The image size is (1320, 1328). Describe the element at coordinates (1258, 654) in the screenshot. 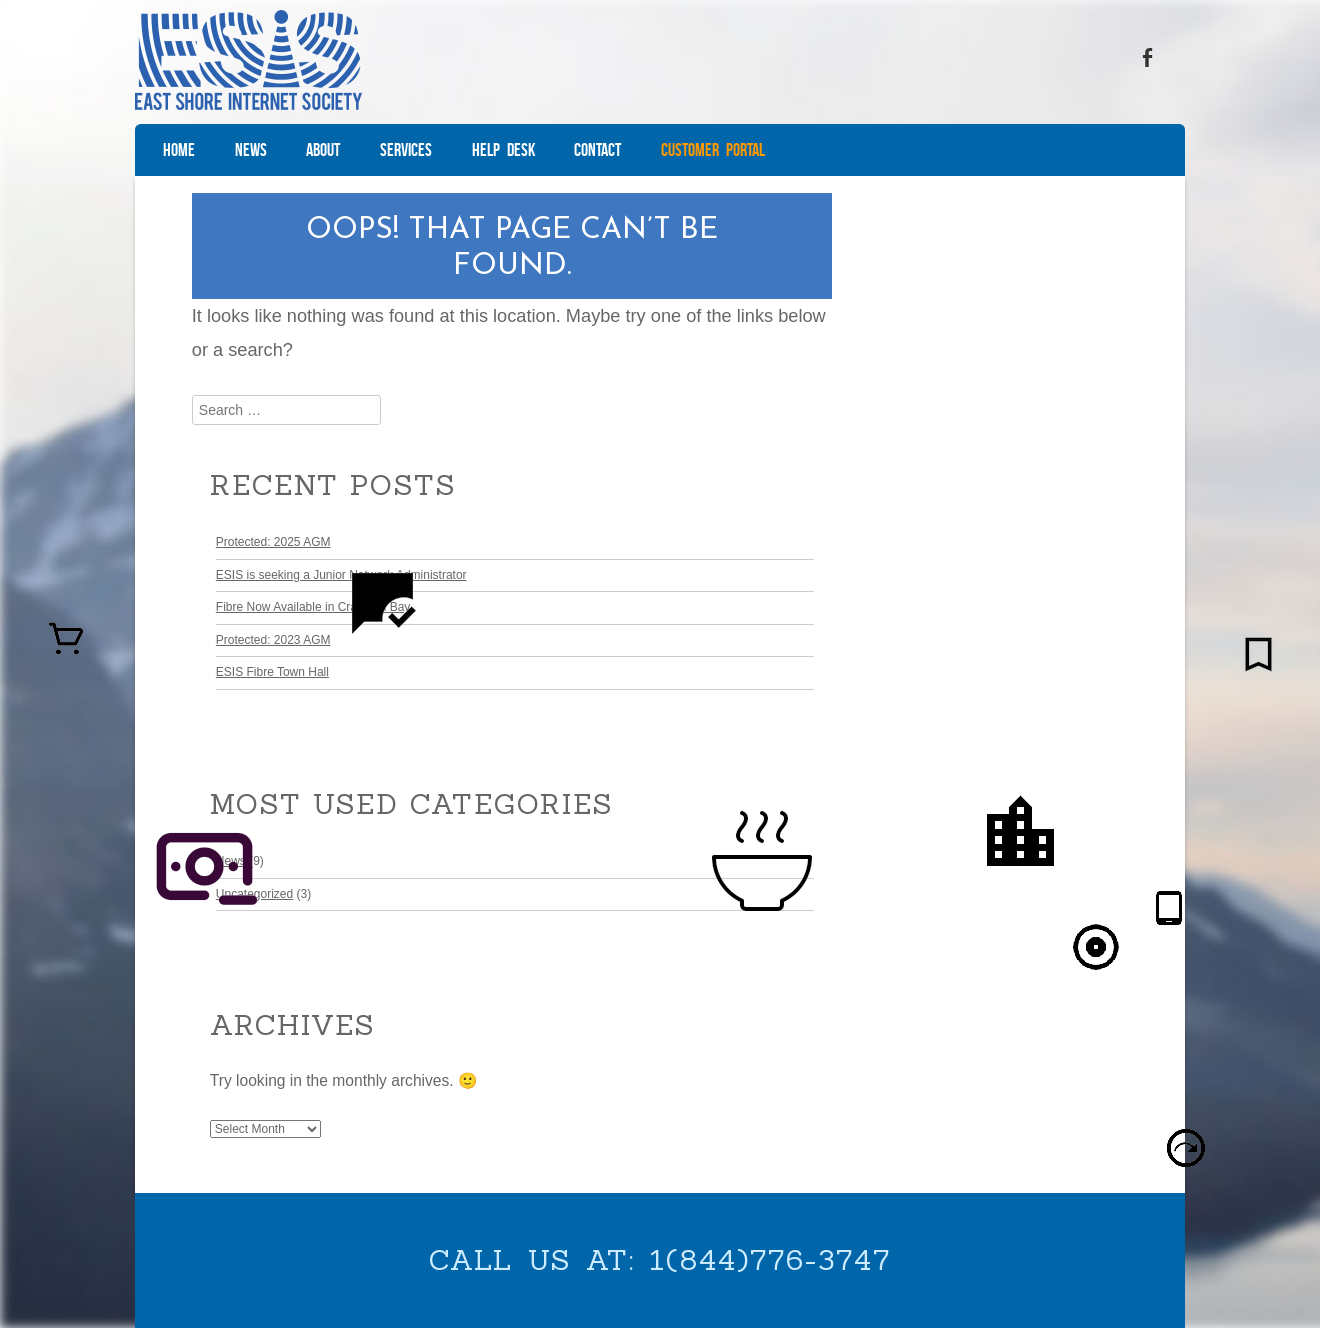

I see `save this item for later` at that location.